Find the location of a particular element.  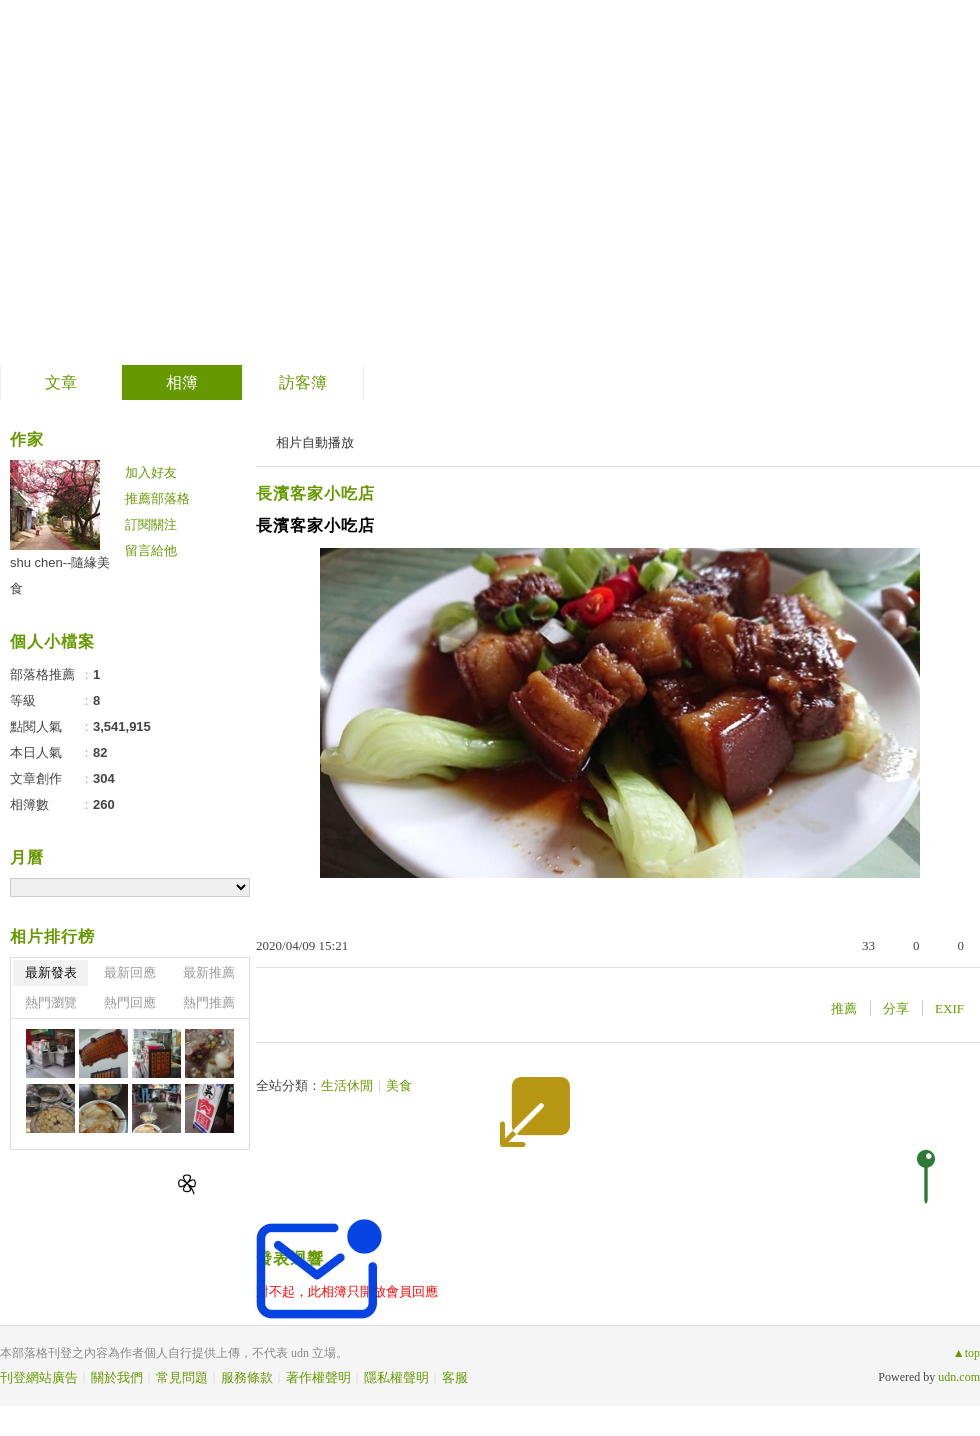

indicates unread email in inbox is located at coordinates (317, 1271).